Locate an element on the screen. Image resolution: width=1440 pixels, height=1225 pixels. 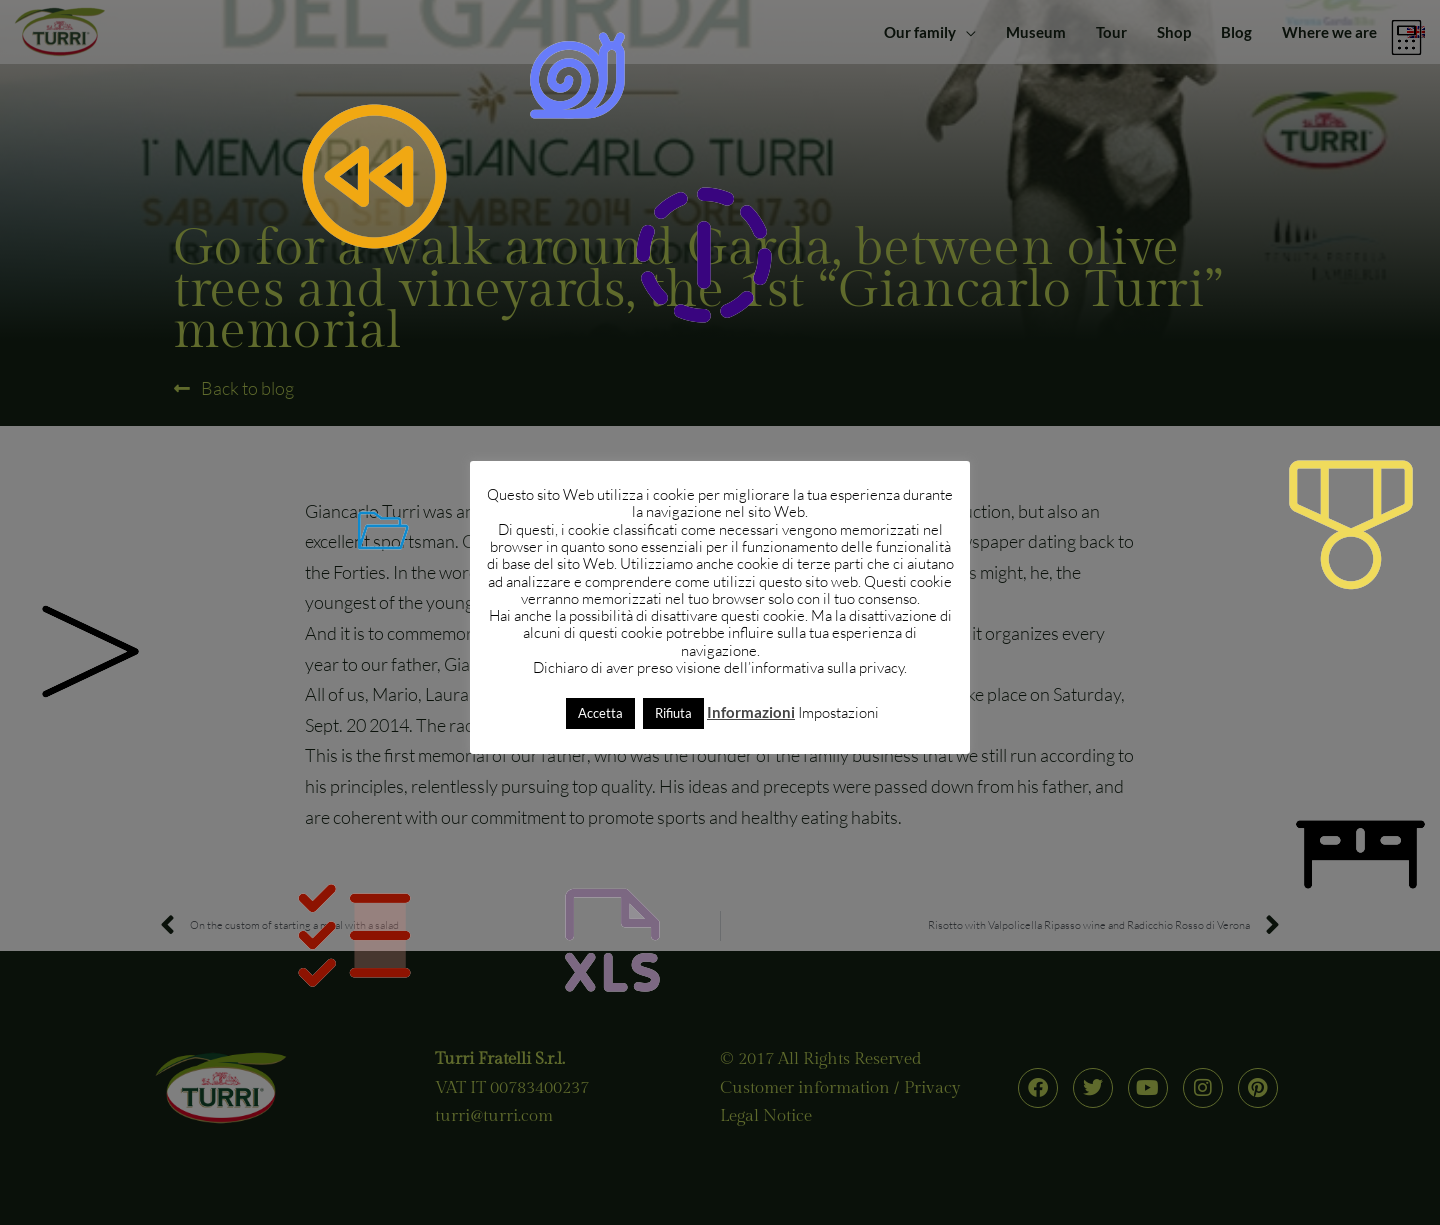
rewind or skip backward in media playback is located at coordinates (374, 176).